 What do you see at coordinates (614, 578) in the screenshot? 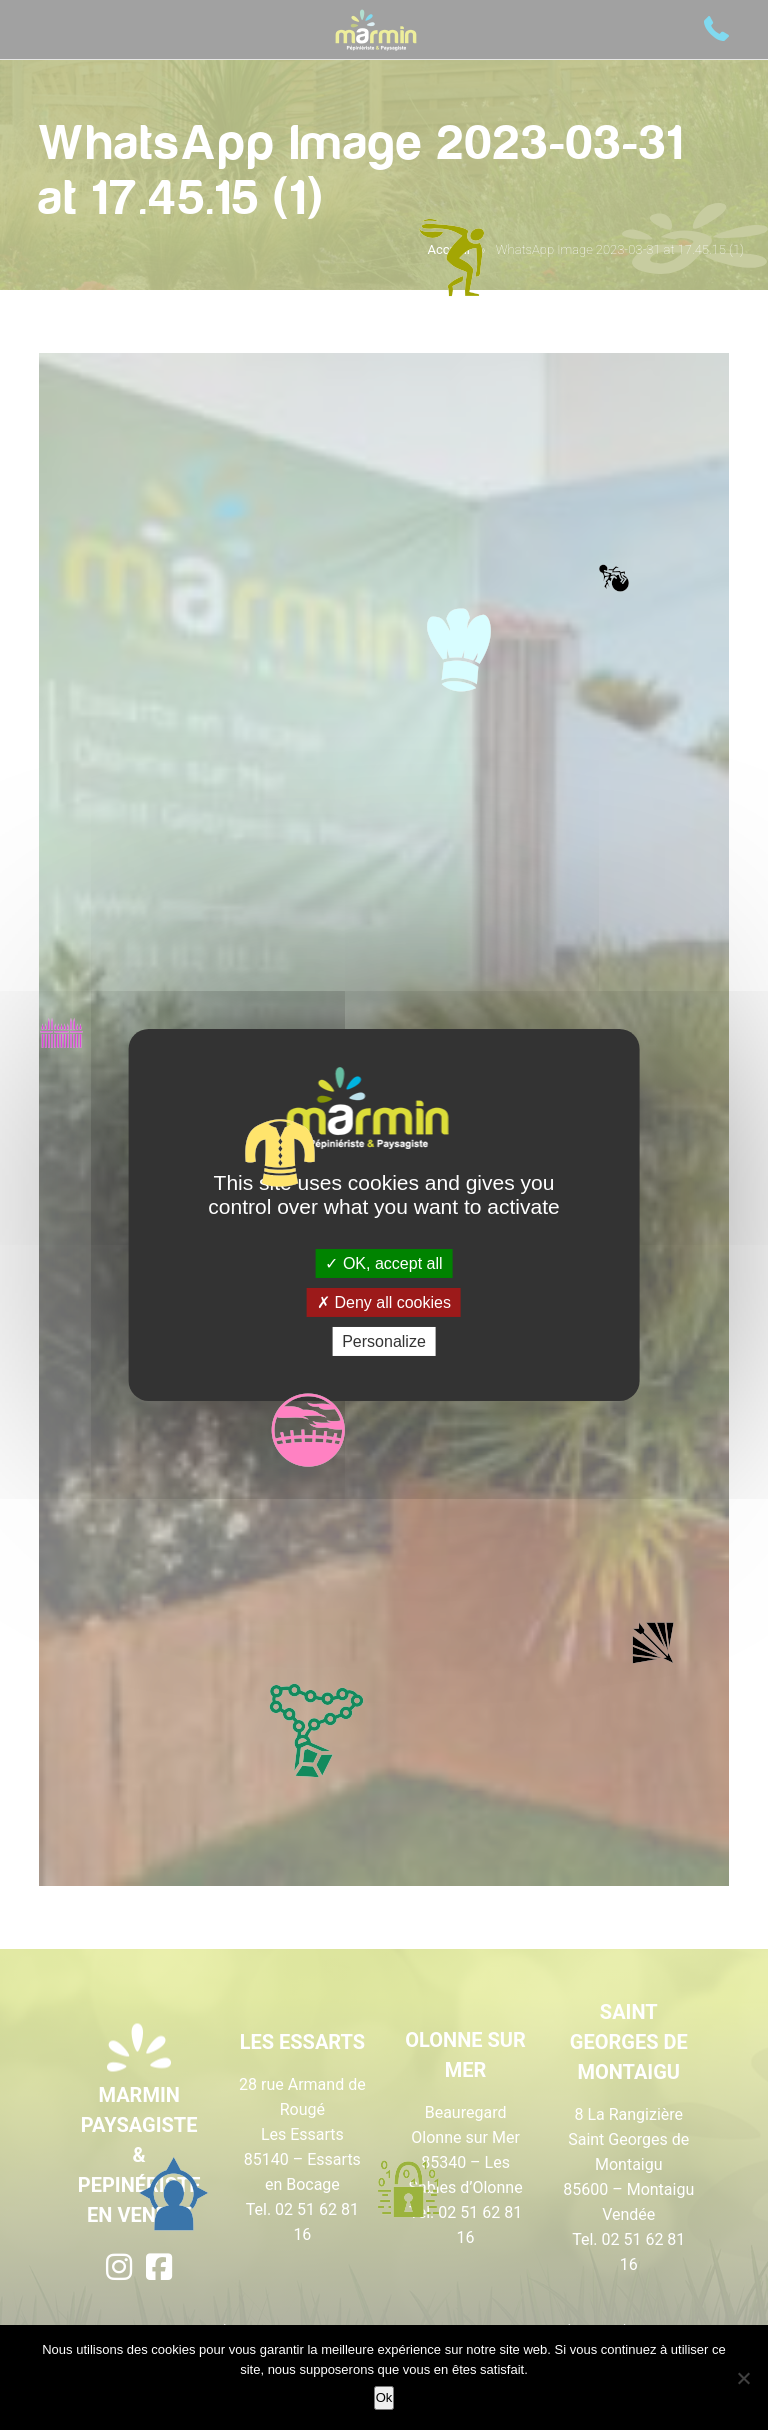
I see `indicates electrical or energy-based attack` at bounding box center [614, 578].